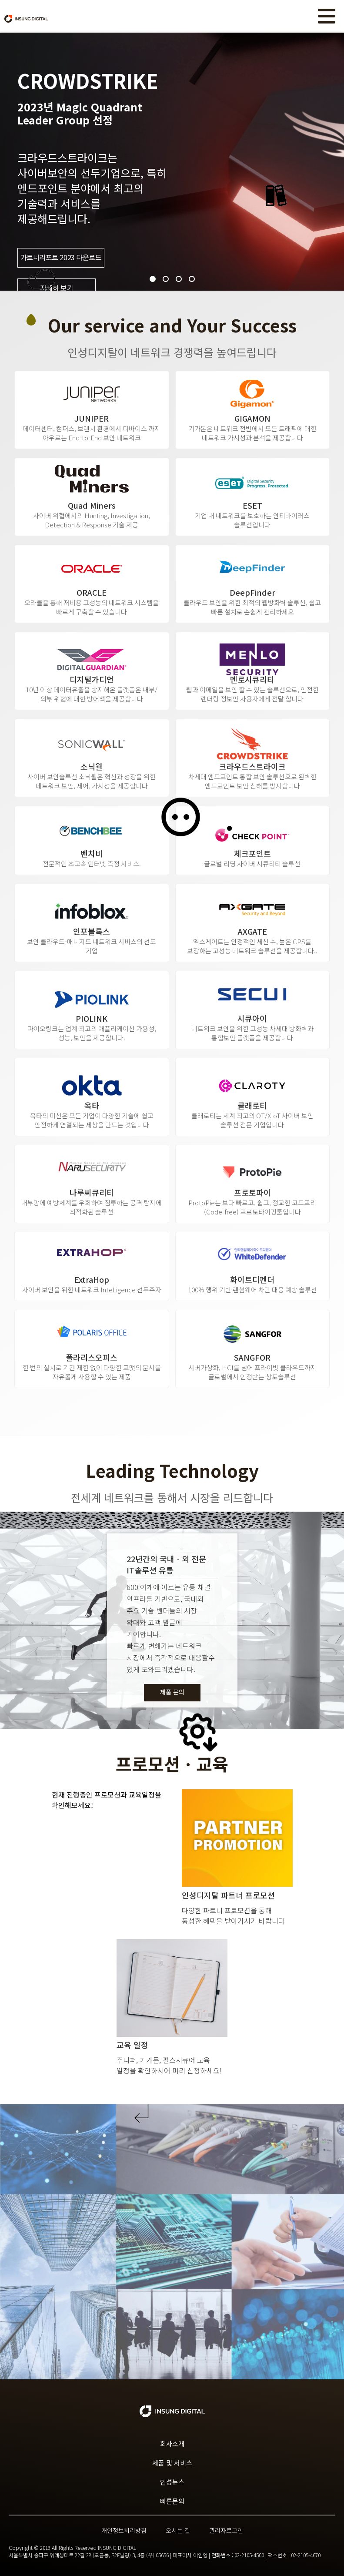  I want to click on indicates water or liquid-related feature, so click(31, 320).